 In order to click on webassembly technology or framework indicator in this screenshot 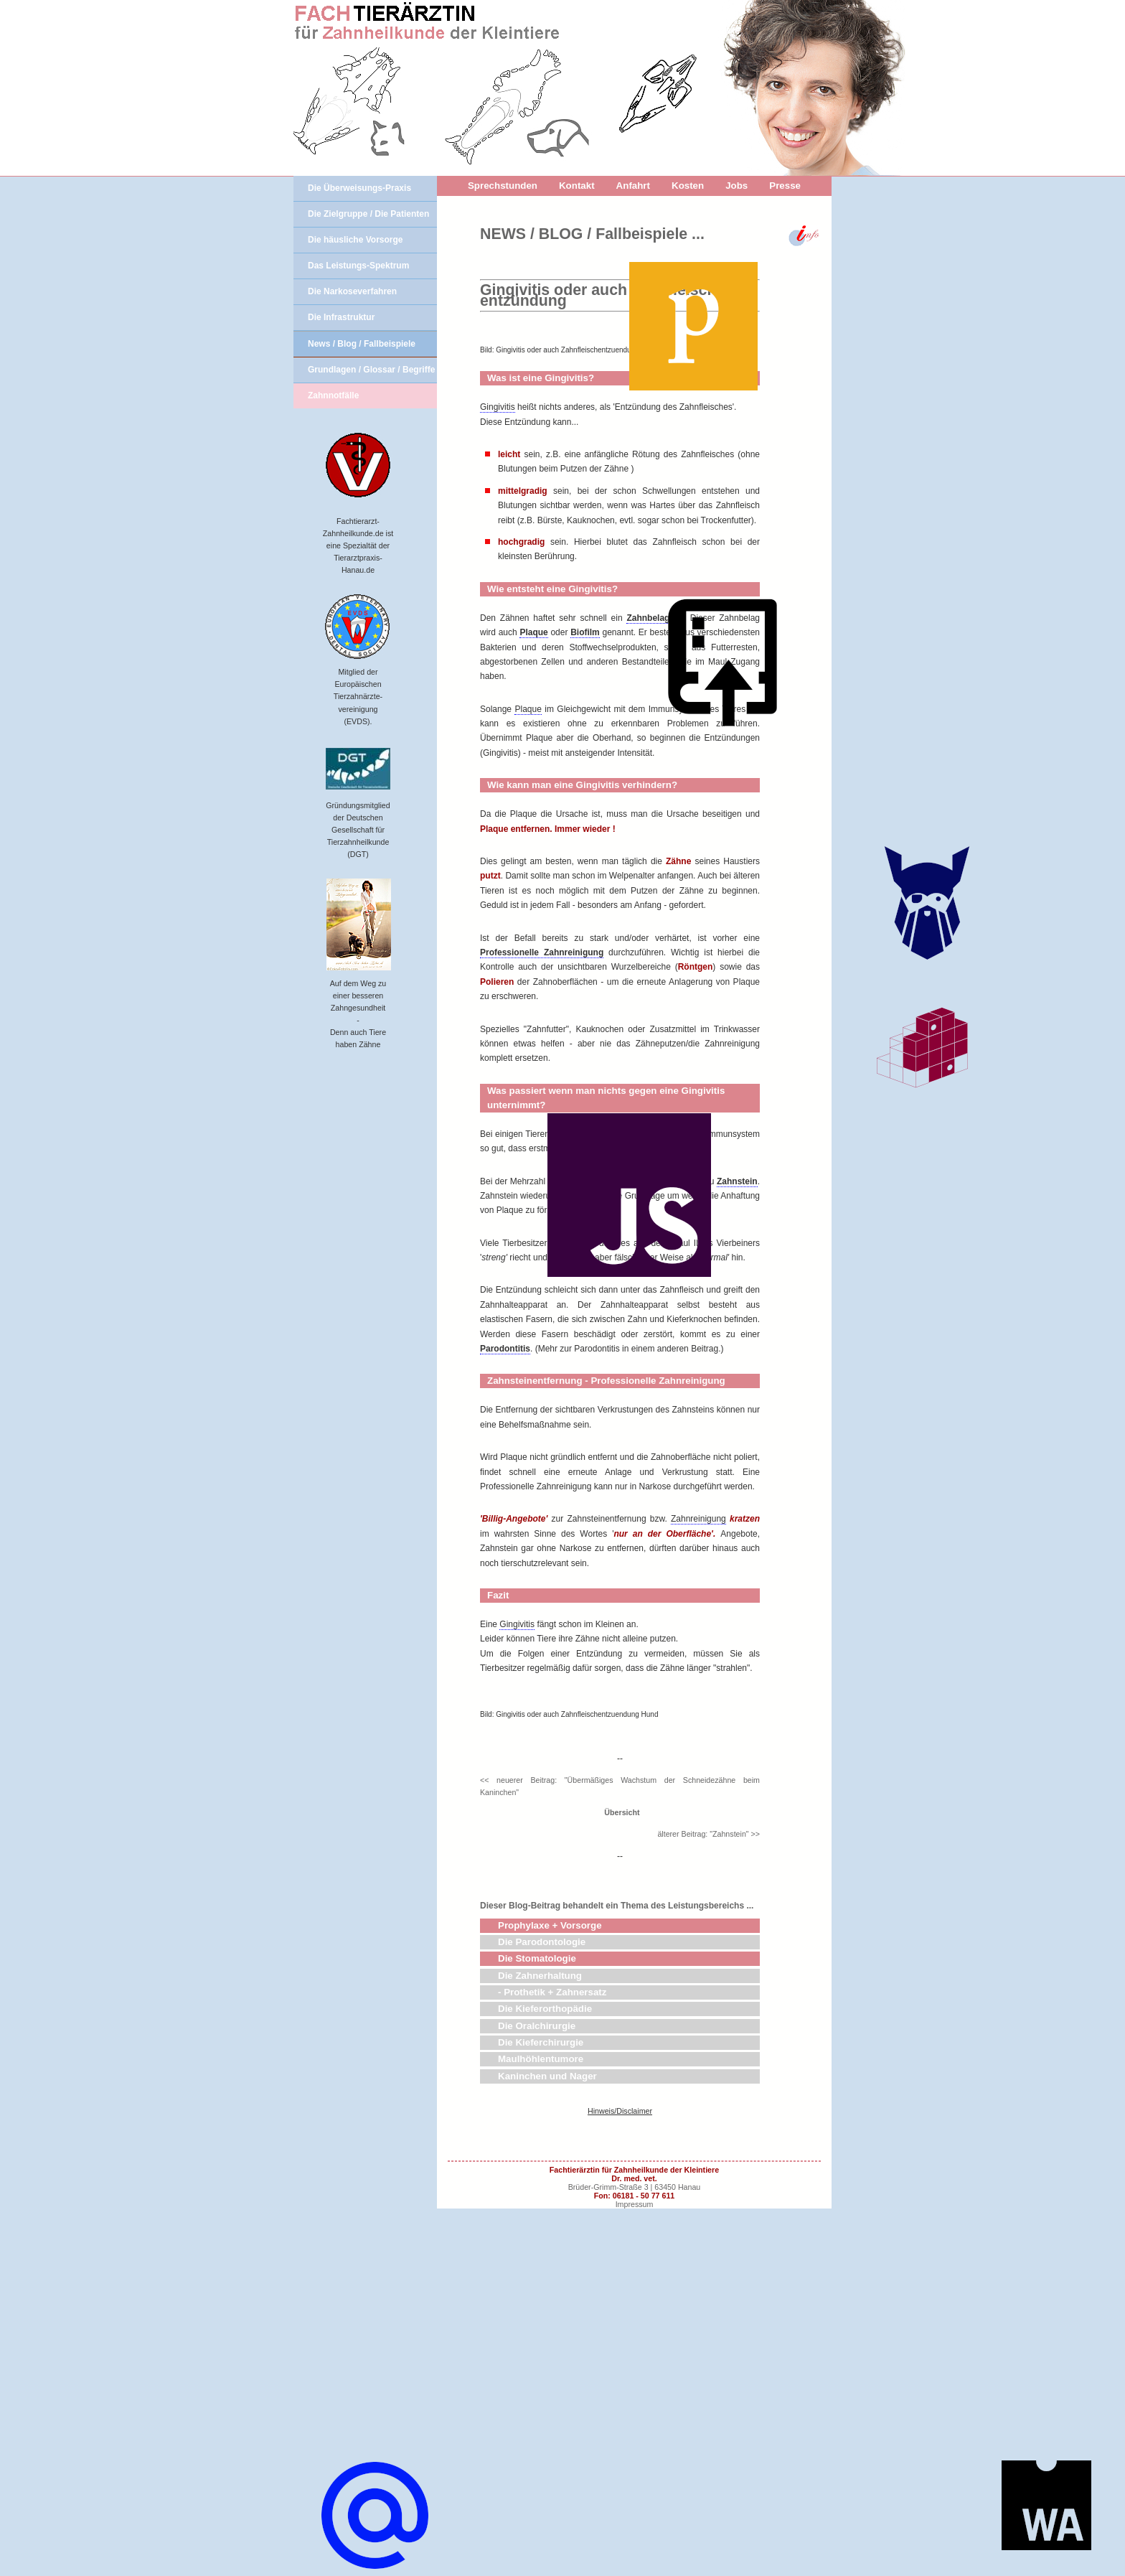, I will do `click(1046, 2505)`.